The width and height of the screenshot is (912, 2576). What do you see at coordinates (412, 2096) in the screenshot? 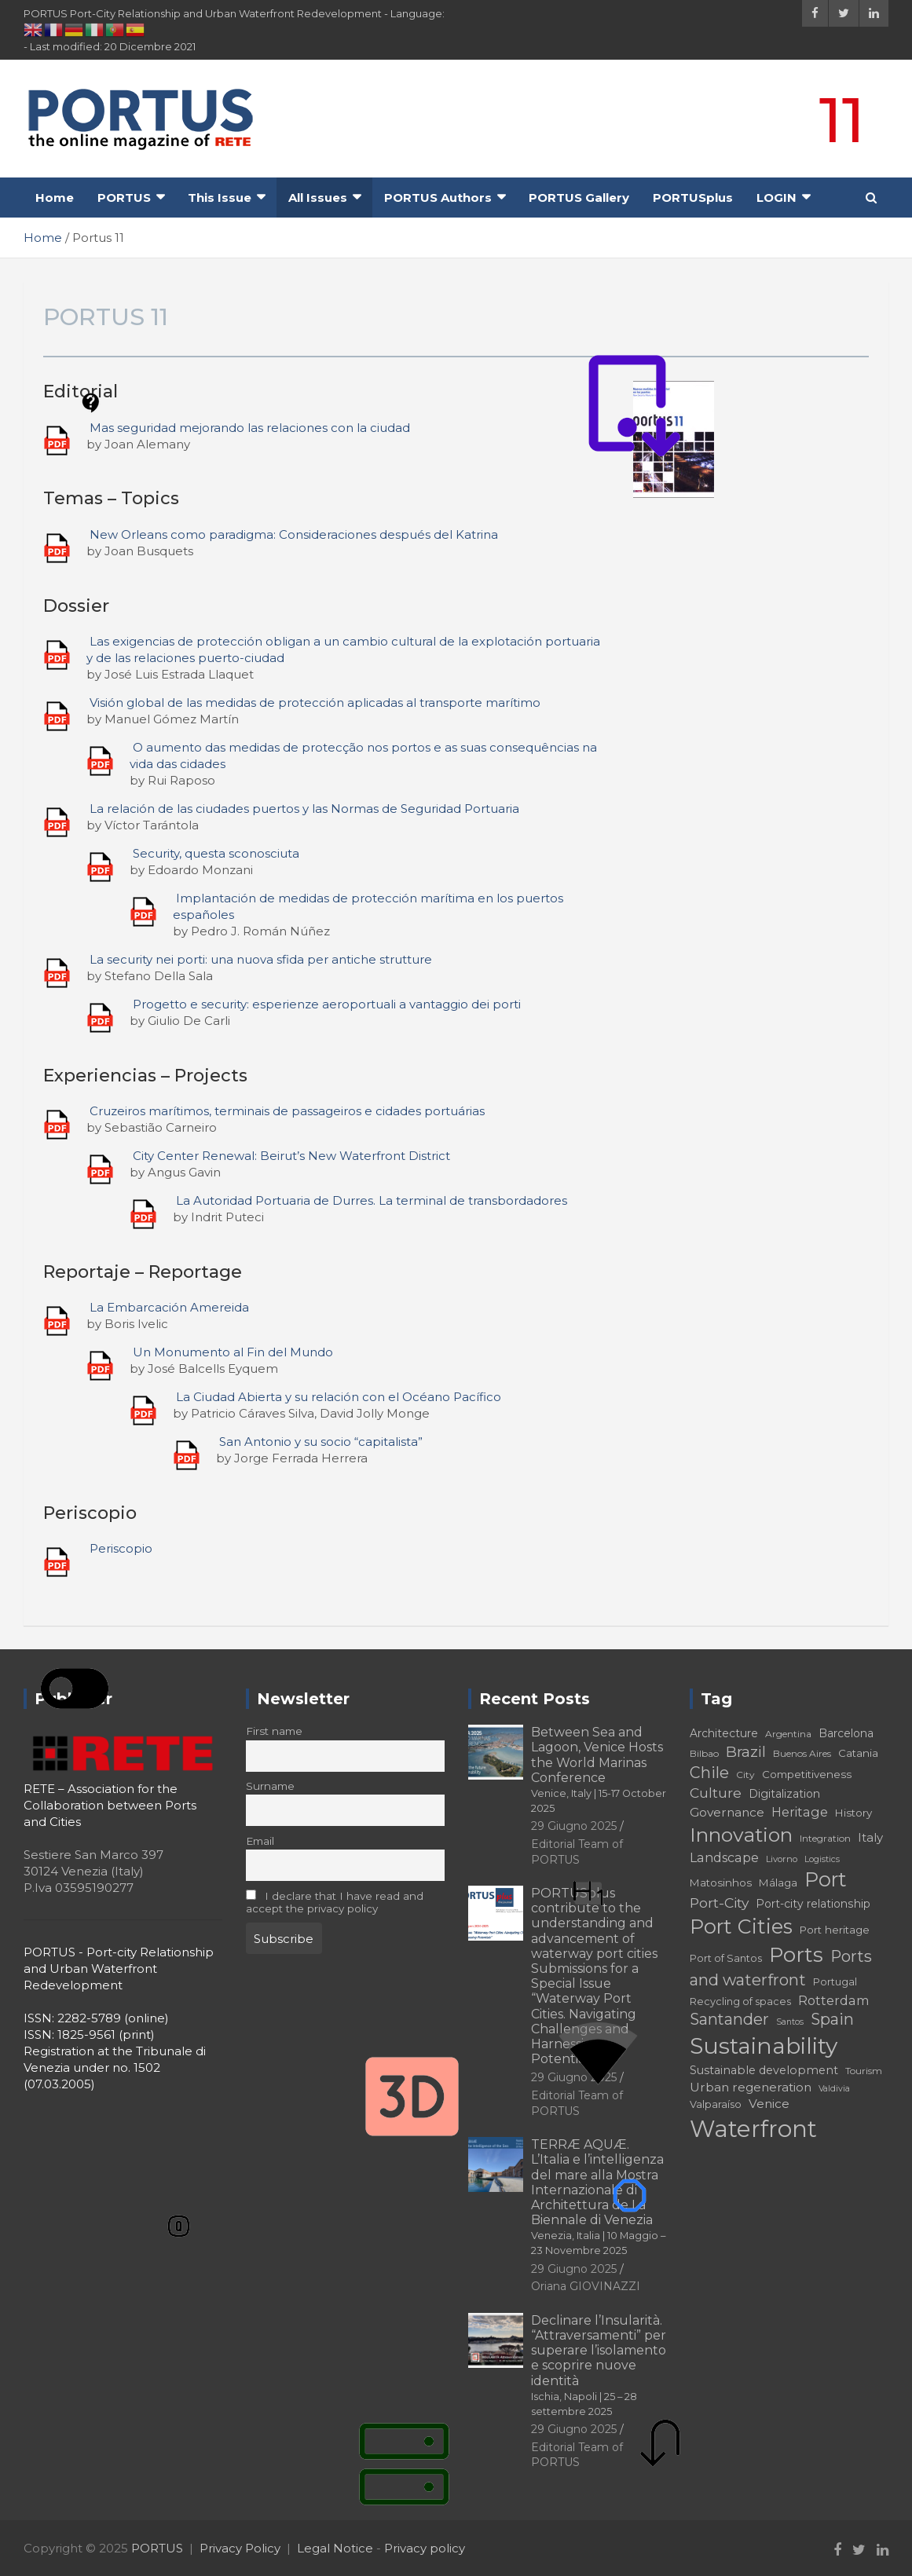
I see `switch to 3D view mode` at bounding box center [412, 2096].